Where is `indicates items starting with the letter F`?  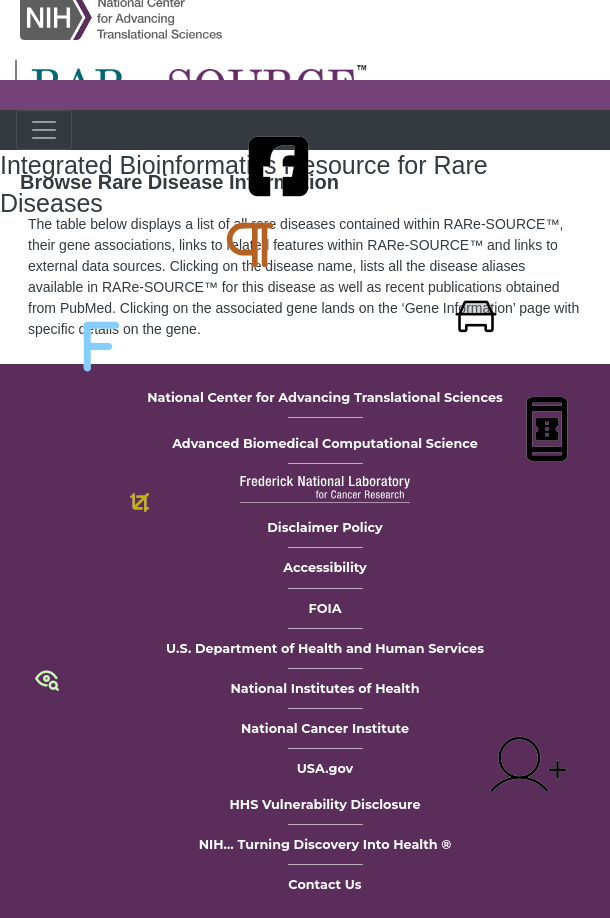 indicates items starting with the letter F is located at coordinates (101, 346).